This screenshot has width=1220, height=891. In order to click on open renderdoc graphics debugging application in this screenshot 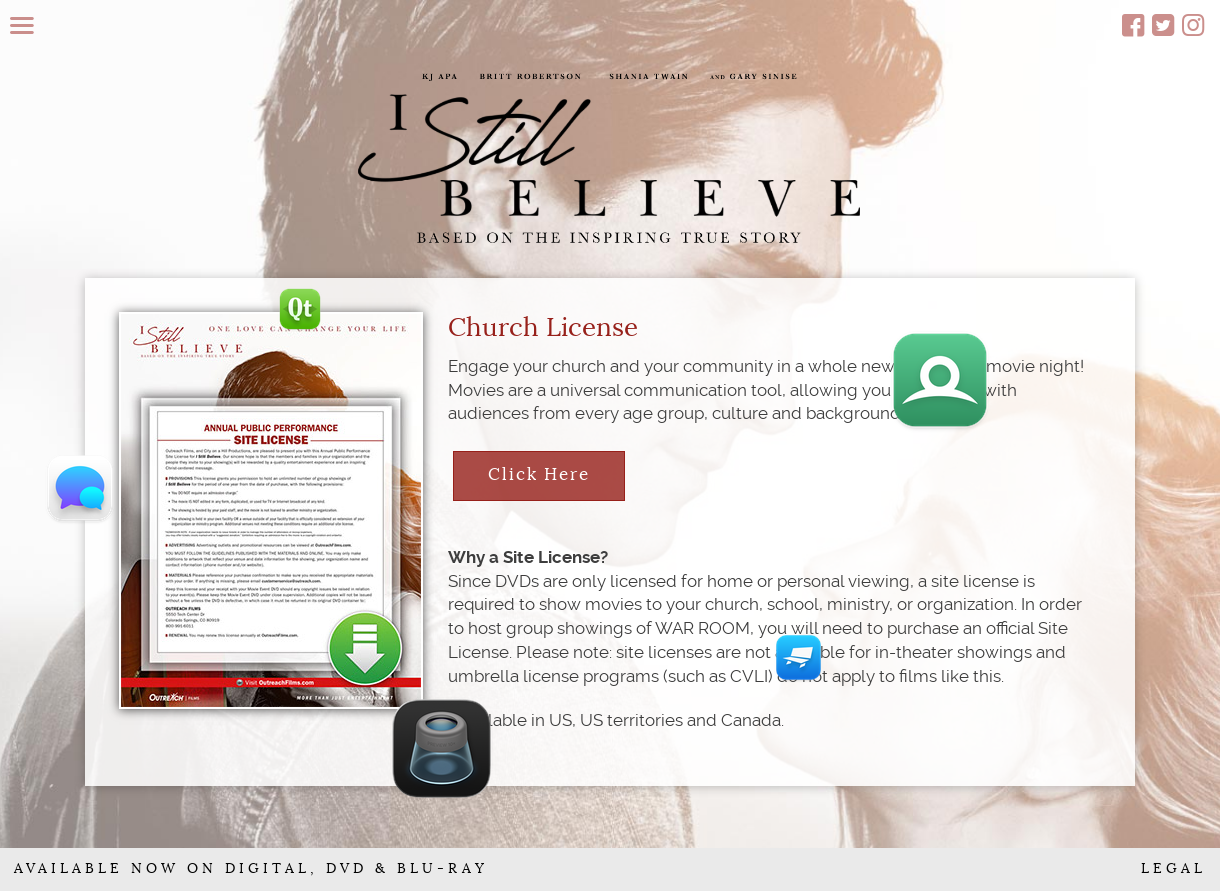, I will do `click(940, 380)`.